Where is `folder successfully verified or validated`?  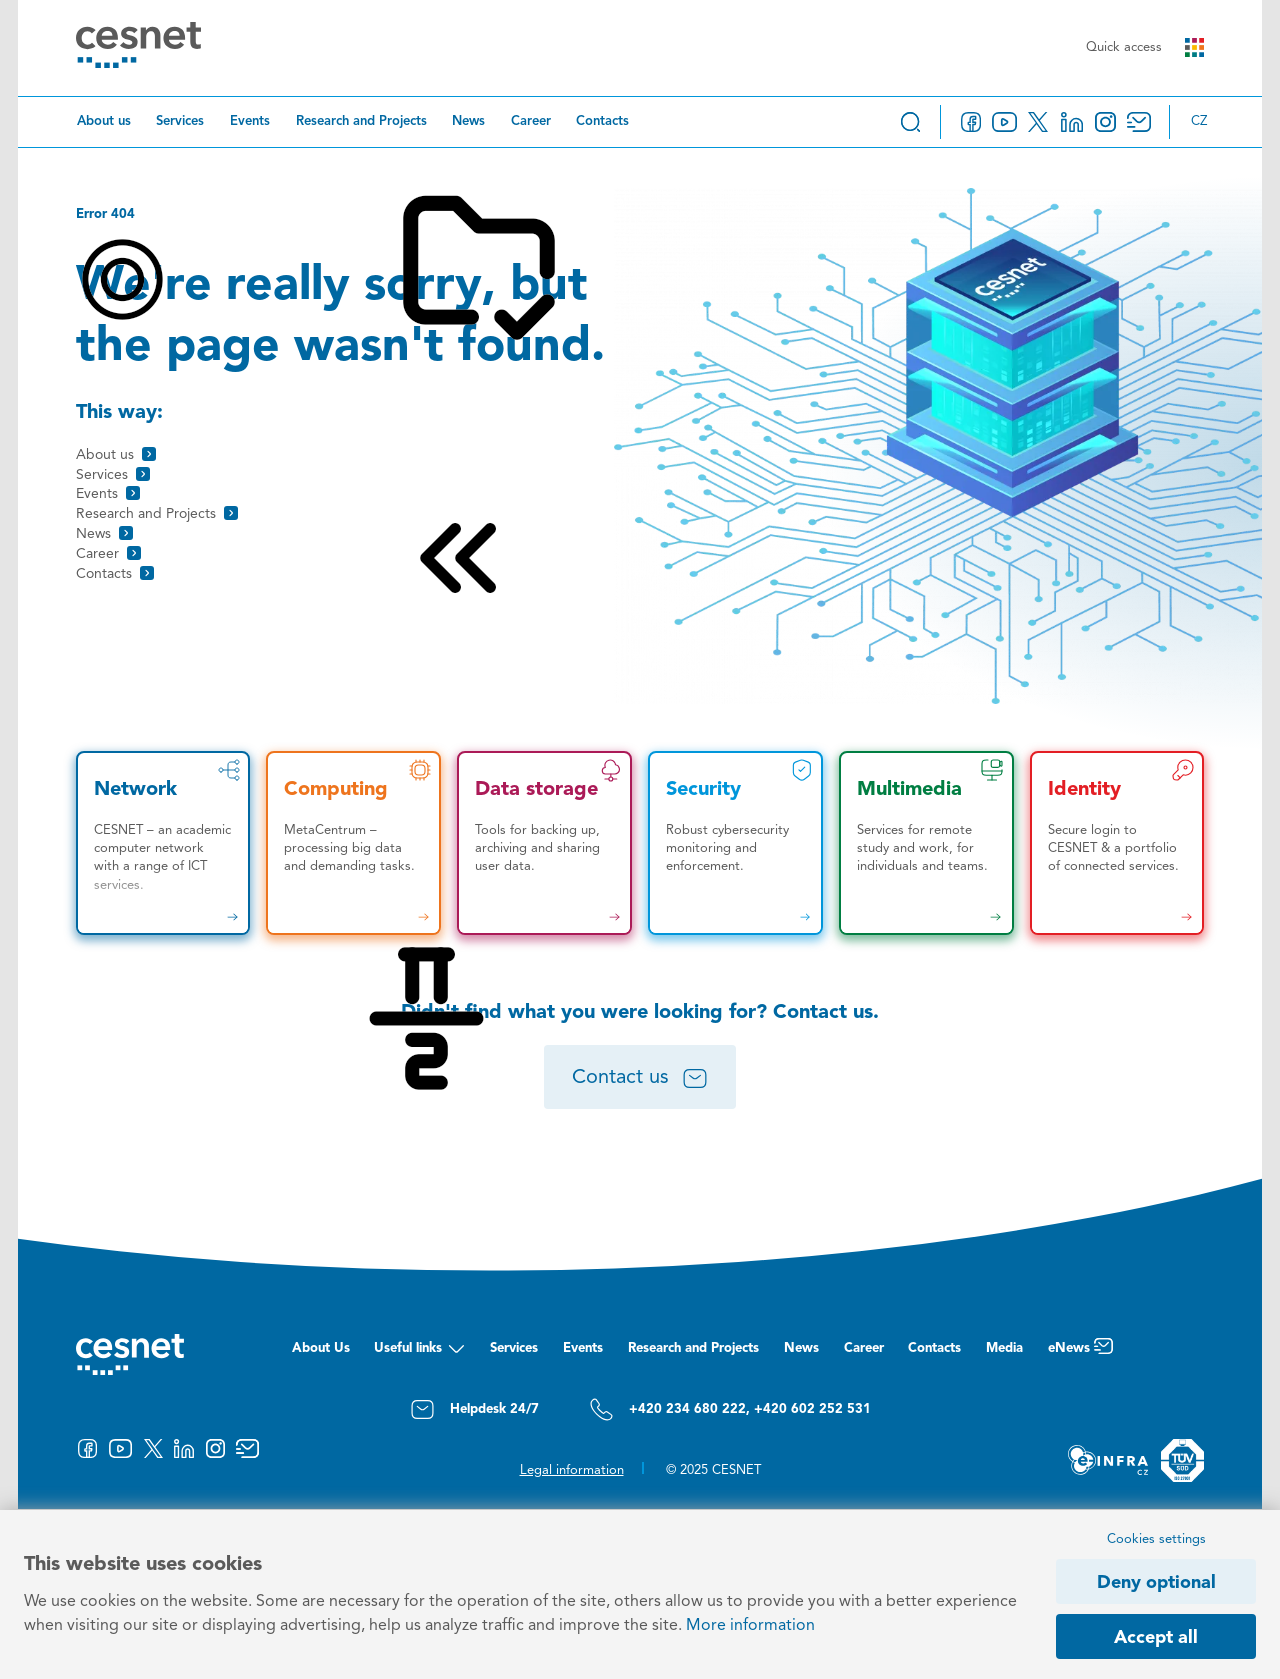
folder successfully verified or validated is located at coordinates (479, 264).